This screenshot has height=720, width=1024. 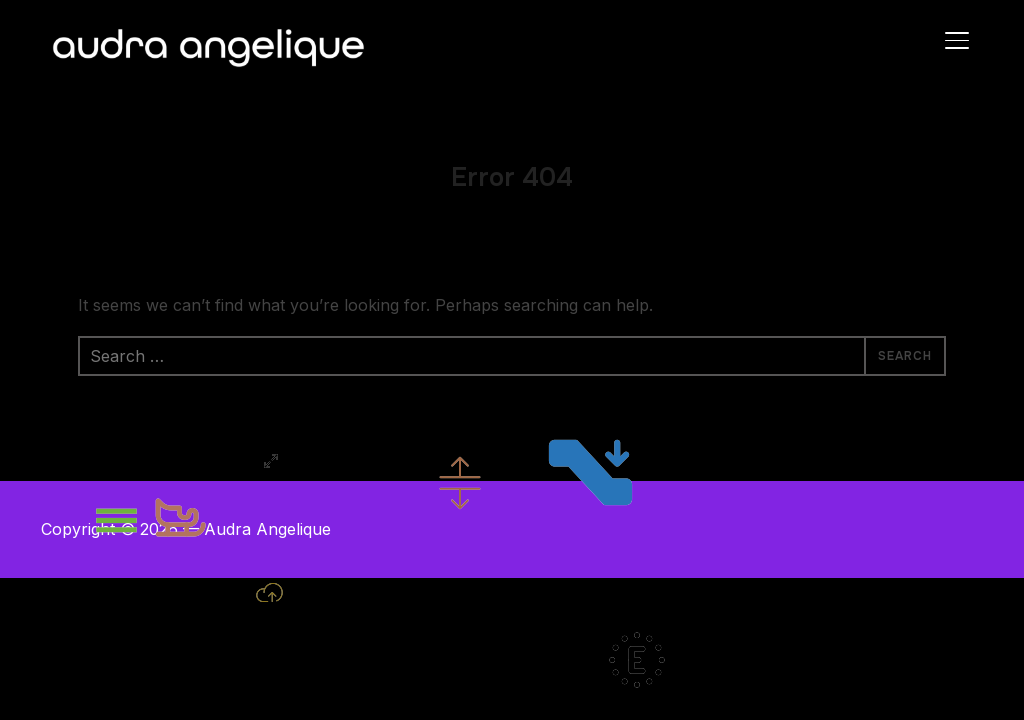 What do you see at coordinates (269, 592) in the screenshot?
I see `upload file to cloud storage` at bounding box center [269, 592].